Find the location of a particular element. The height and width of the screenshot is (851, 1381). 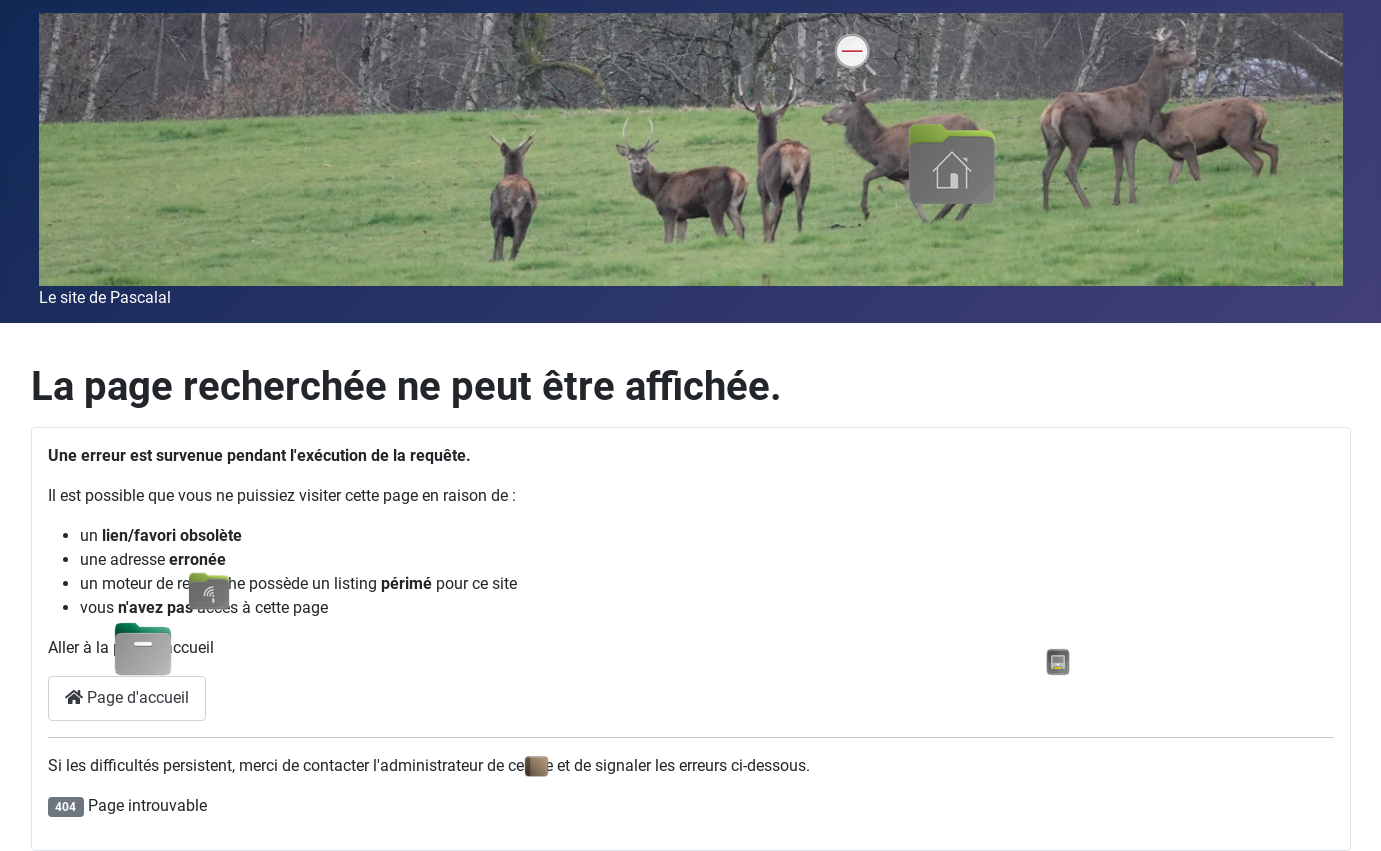

access your home folder is located at coordinates (952, 164).